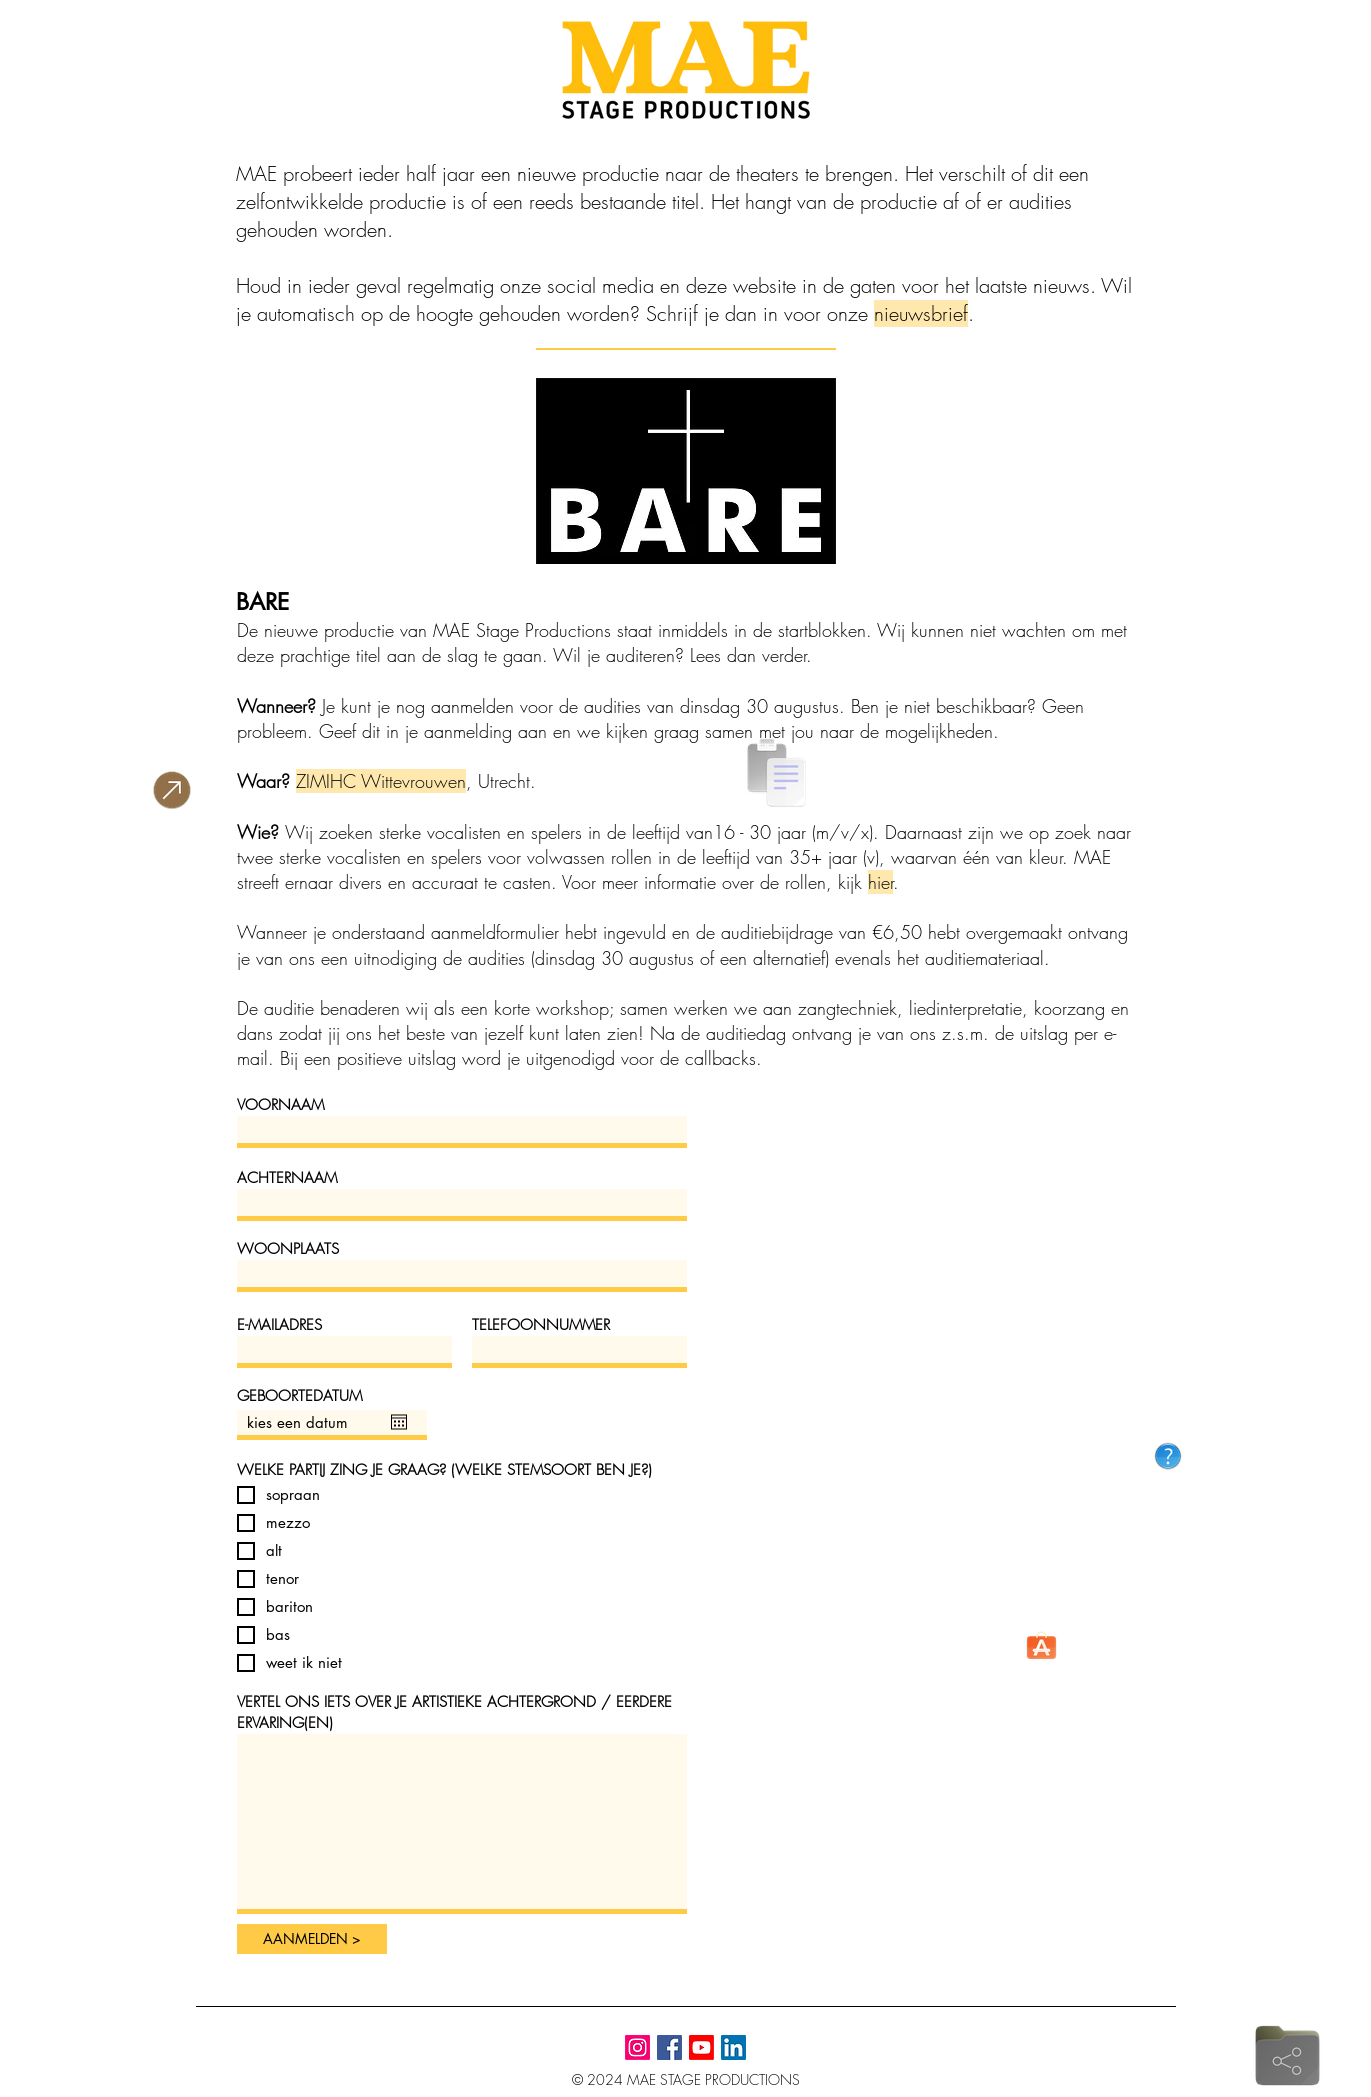 The width and height of the screenshot is (1371, 2097). I want to click on paste content from clipboard, so click(776, 772).